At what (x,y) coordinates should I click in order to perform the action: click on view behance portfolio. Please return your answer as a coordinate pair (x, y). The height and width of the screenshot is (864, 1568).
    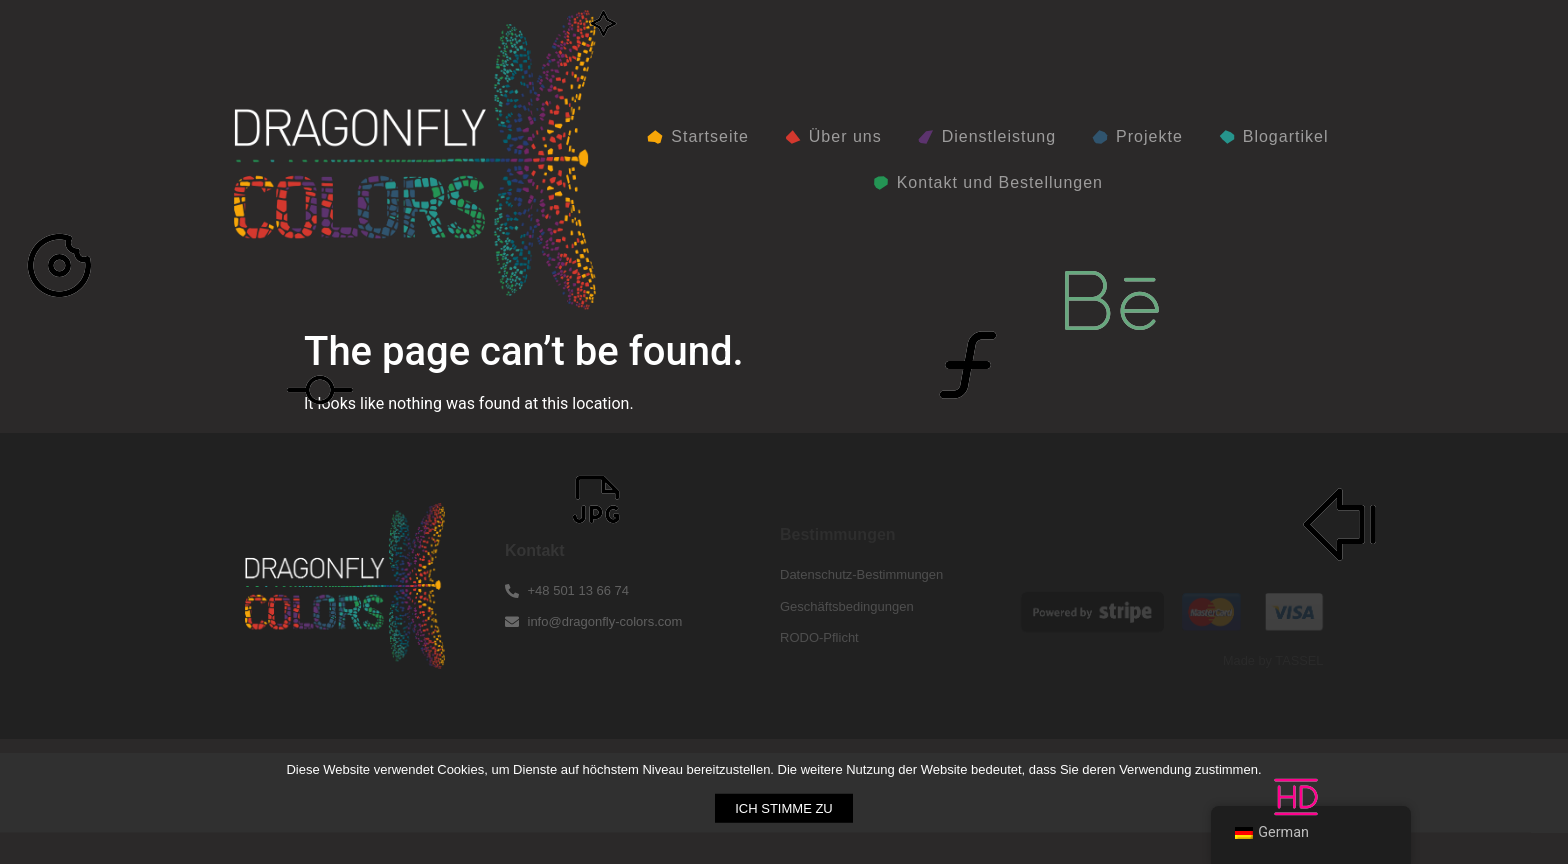
    Looking at the image, I should click on (1108, 300).